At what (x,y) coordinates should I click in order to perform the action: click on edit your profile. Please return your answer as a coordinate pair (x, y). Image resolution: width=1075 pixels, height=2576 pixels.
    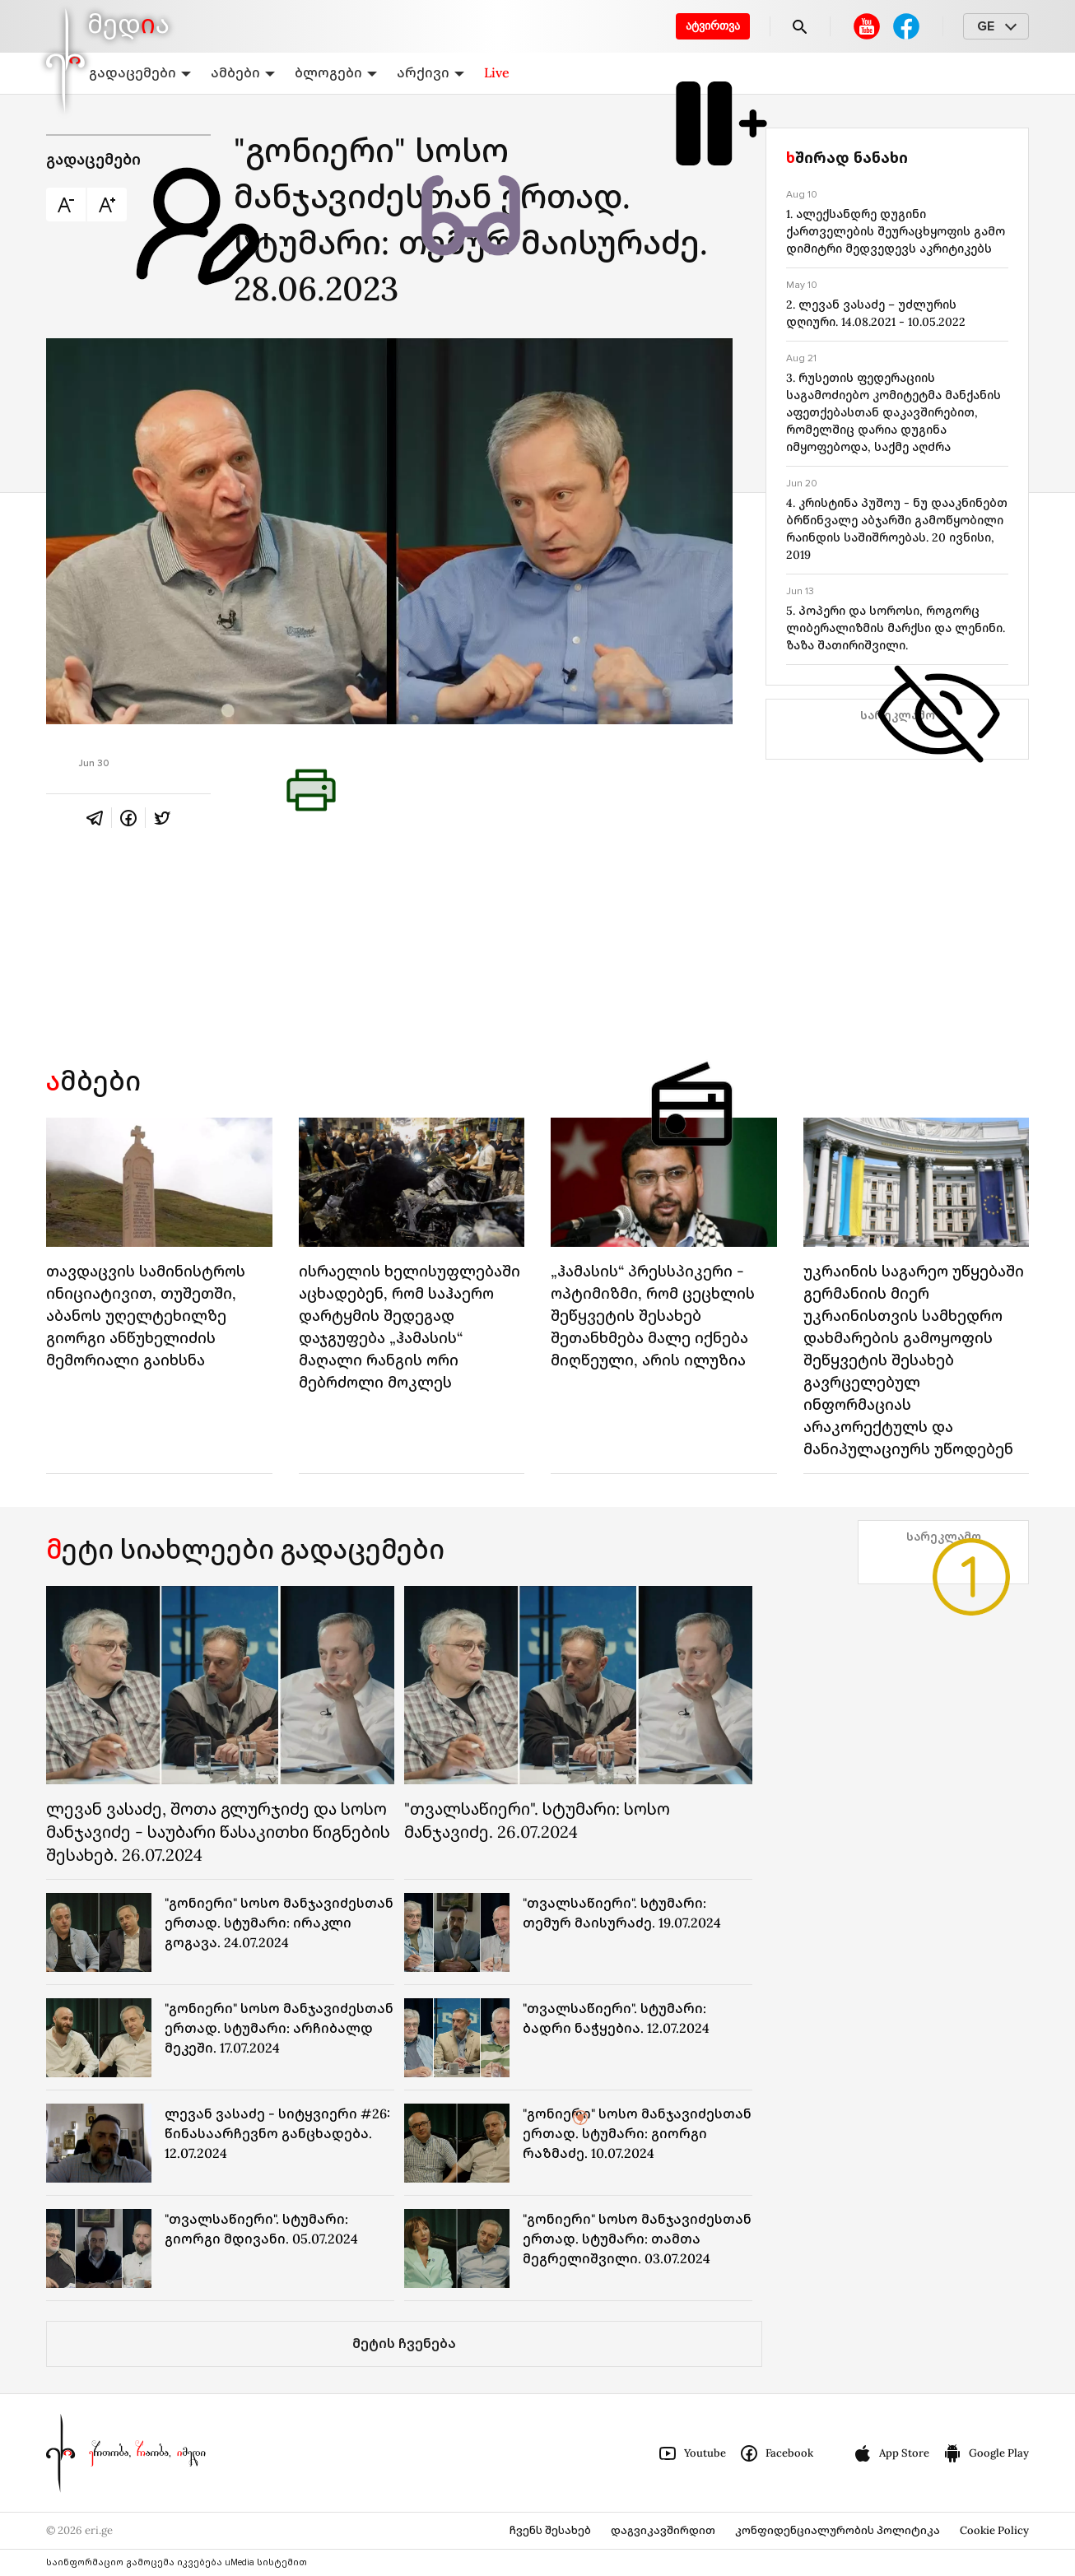
    Looking at the image, I should click on (198, 223).